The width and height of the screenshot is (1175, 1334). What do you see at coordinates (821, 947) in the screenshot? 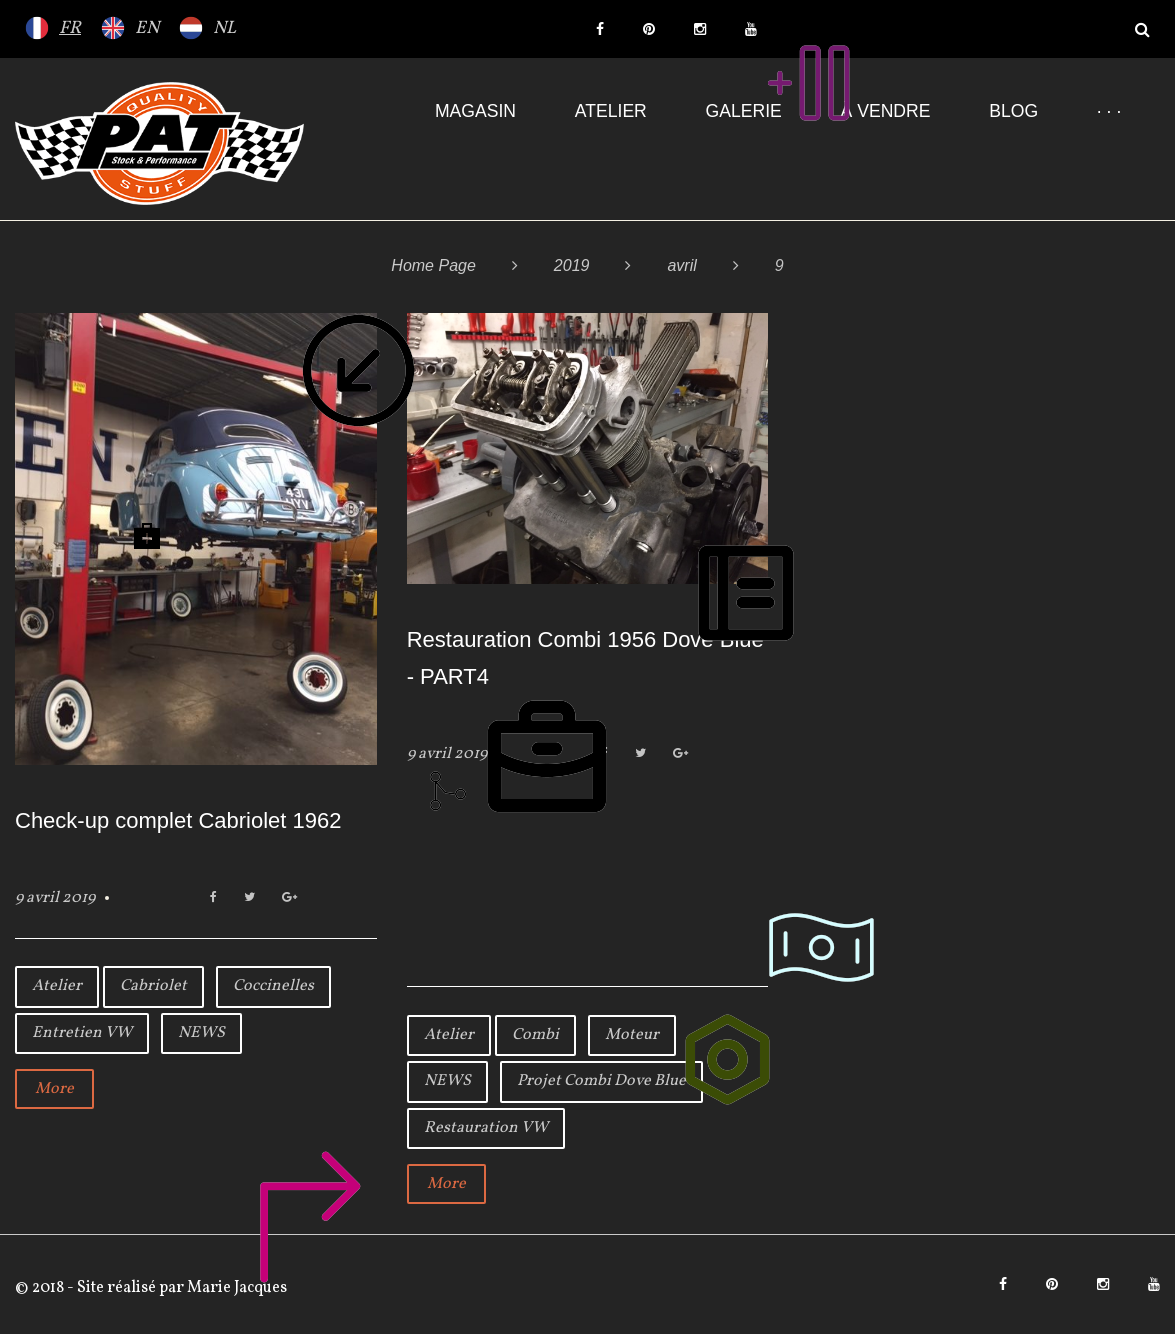
I see `view payment or transaction details` at bounding box center [821, 947].